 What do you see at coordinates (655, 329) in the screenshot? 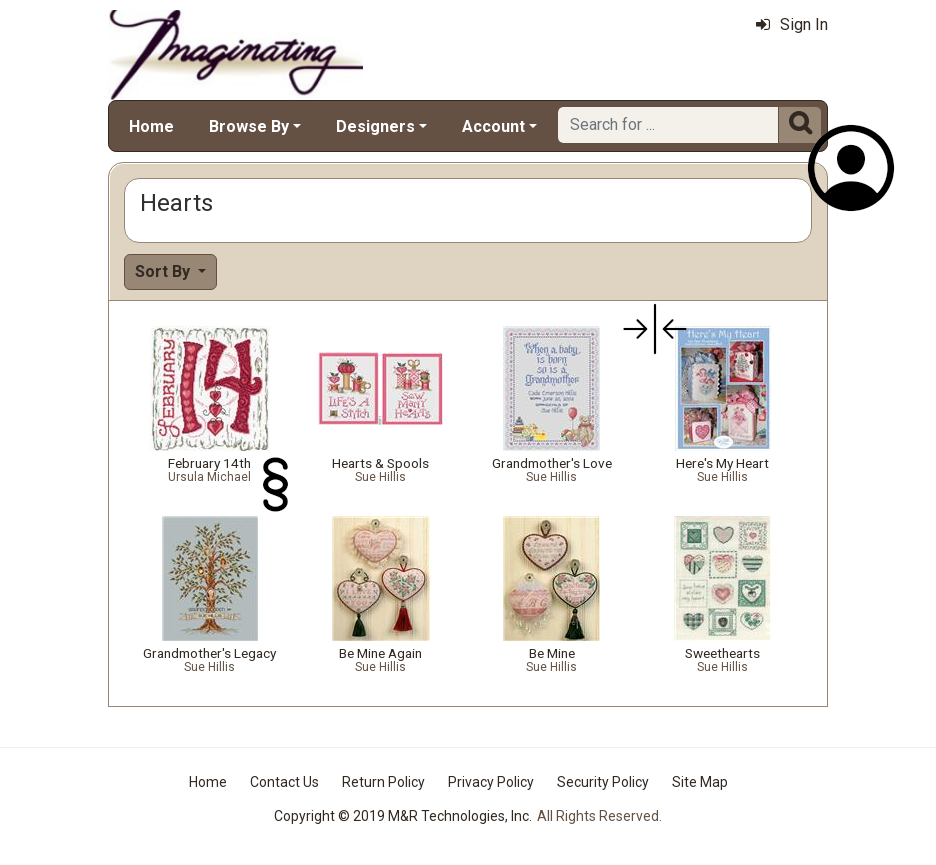
I see `collapse or compress content horizontally` at bounding box center [655, 329].